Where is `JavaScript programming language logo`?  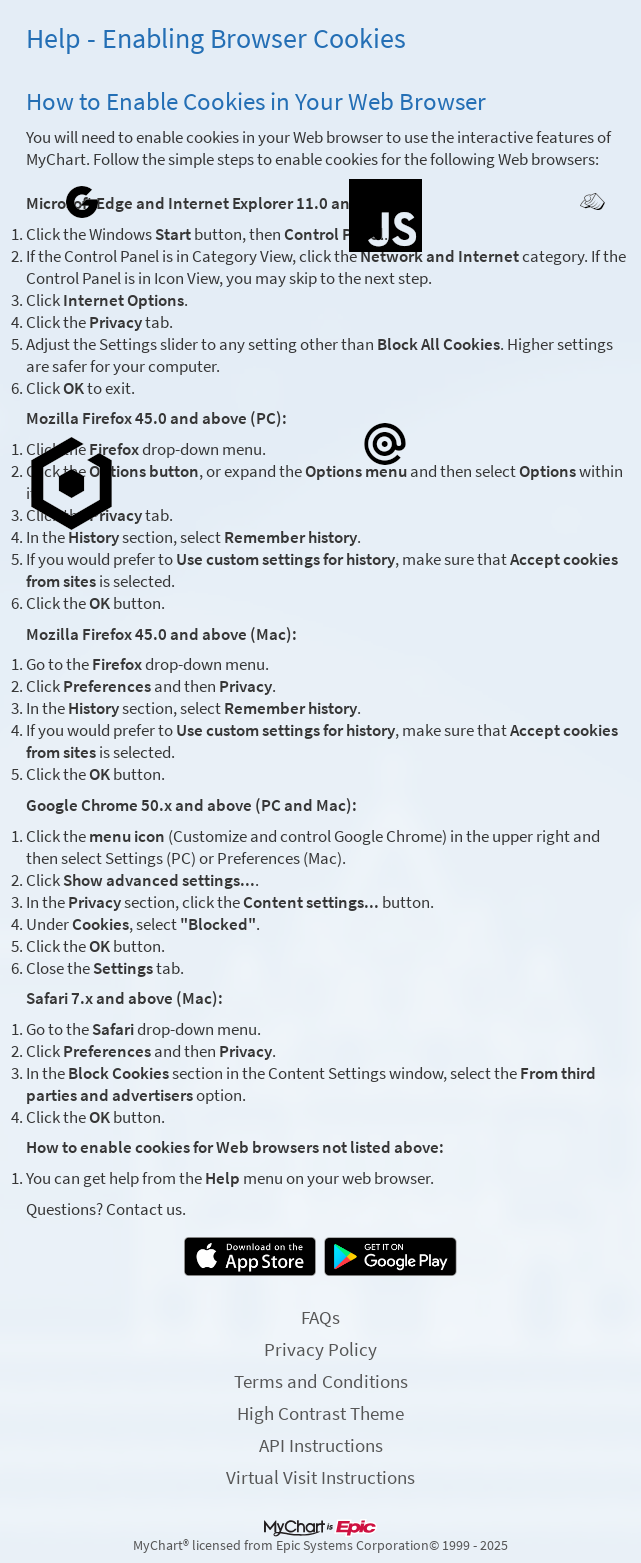
JavaScript programming language logo is located at coordinates (385, 215).